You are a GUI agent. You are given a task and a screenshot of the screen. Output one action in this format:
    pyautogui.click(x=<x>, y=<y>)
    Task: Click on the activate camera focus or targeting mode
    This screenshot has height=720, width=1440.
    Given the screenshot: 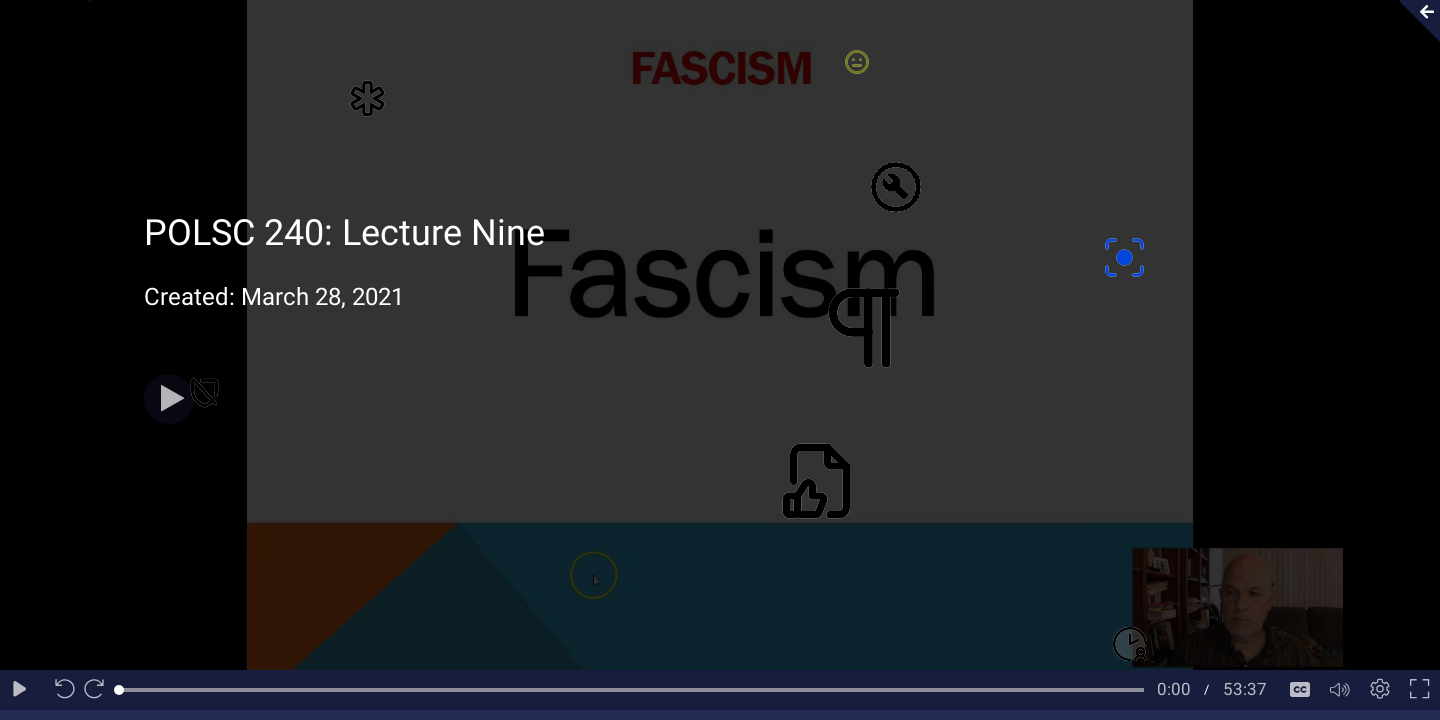 What is the action you would take?
    pyautogui.click(x=1124, y=257)
    